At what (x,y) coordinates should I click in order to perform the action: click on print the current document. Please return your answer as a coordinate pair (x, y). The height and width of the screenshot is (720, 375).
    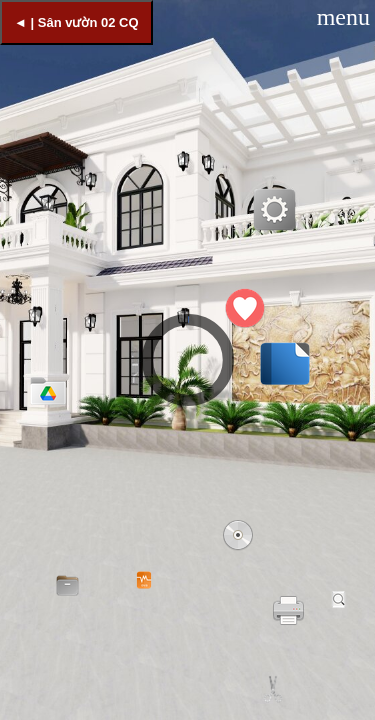
    Looking at the image, I should click on (288, 610).